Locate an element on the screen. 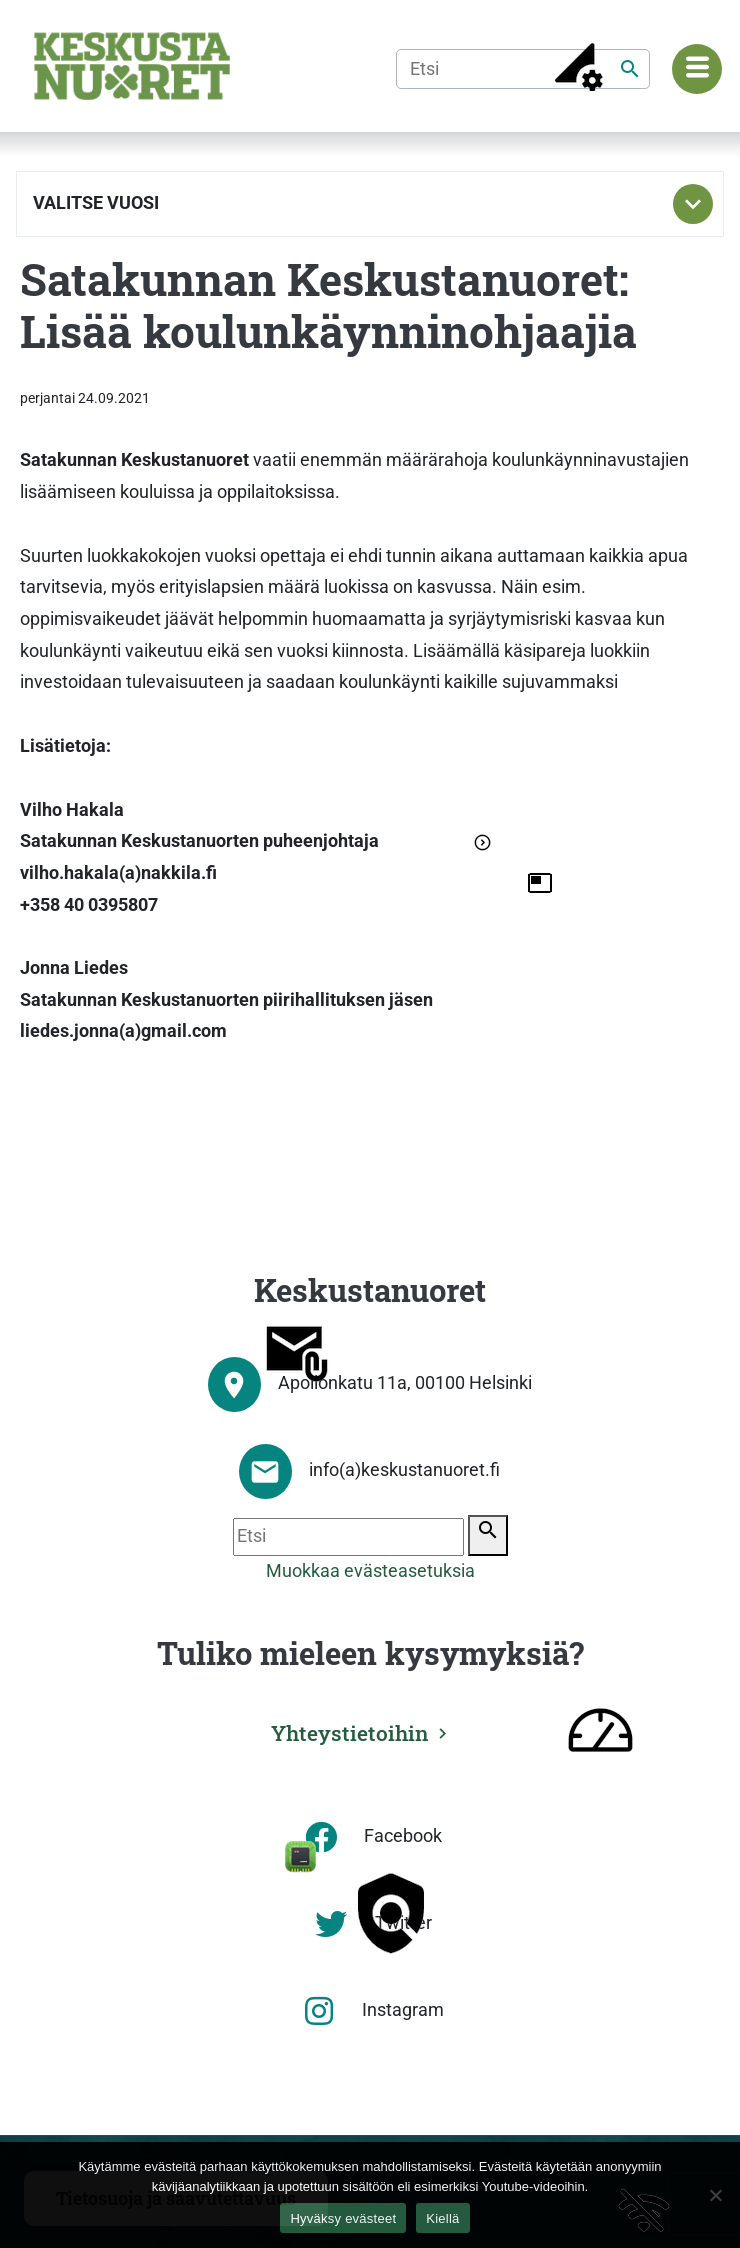 This screenshot has width=740, height=2248. view privacy policy or terms is located at coordinates (391, 1913).